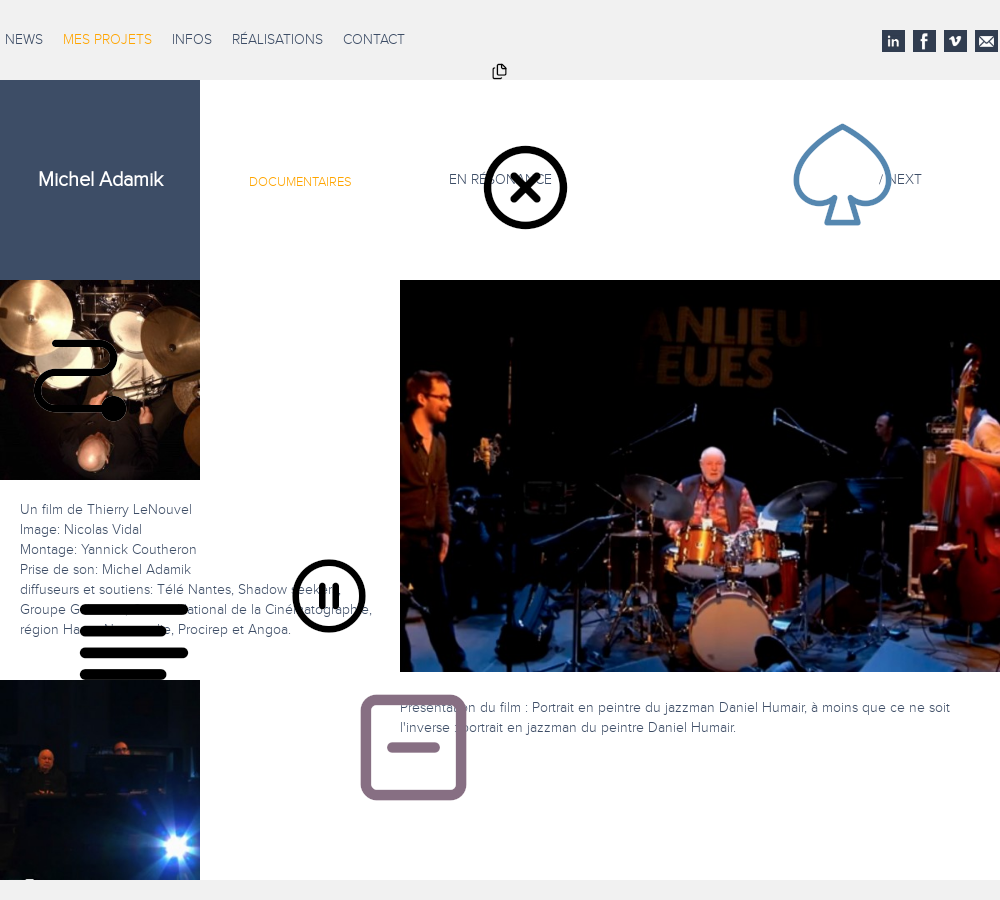 This screenshot has width=1000, height=900. What do you see at coordinates (413, 747) in the screenshot?
I see `collapse or minimize a section` at bounding box center [413, 747].